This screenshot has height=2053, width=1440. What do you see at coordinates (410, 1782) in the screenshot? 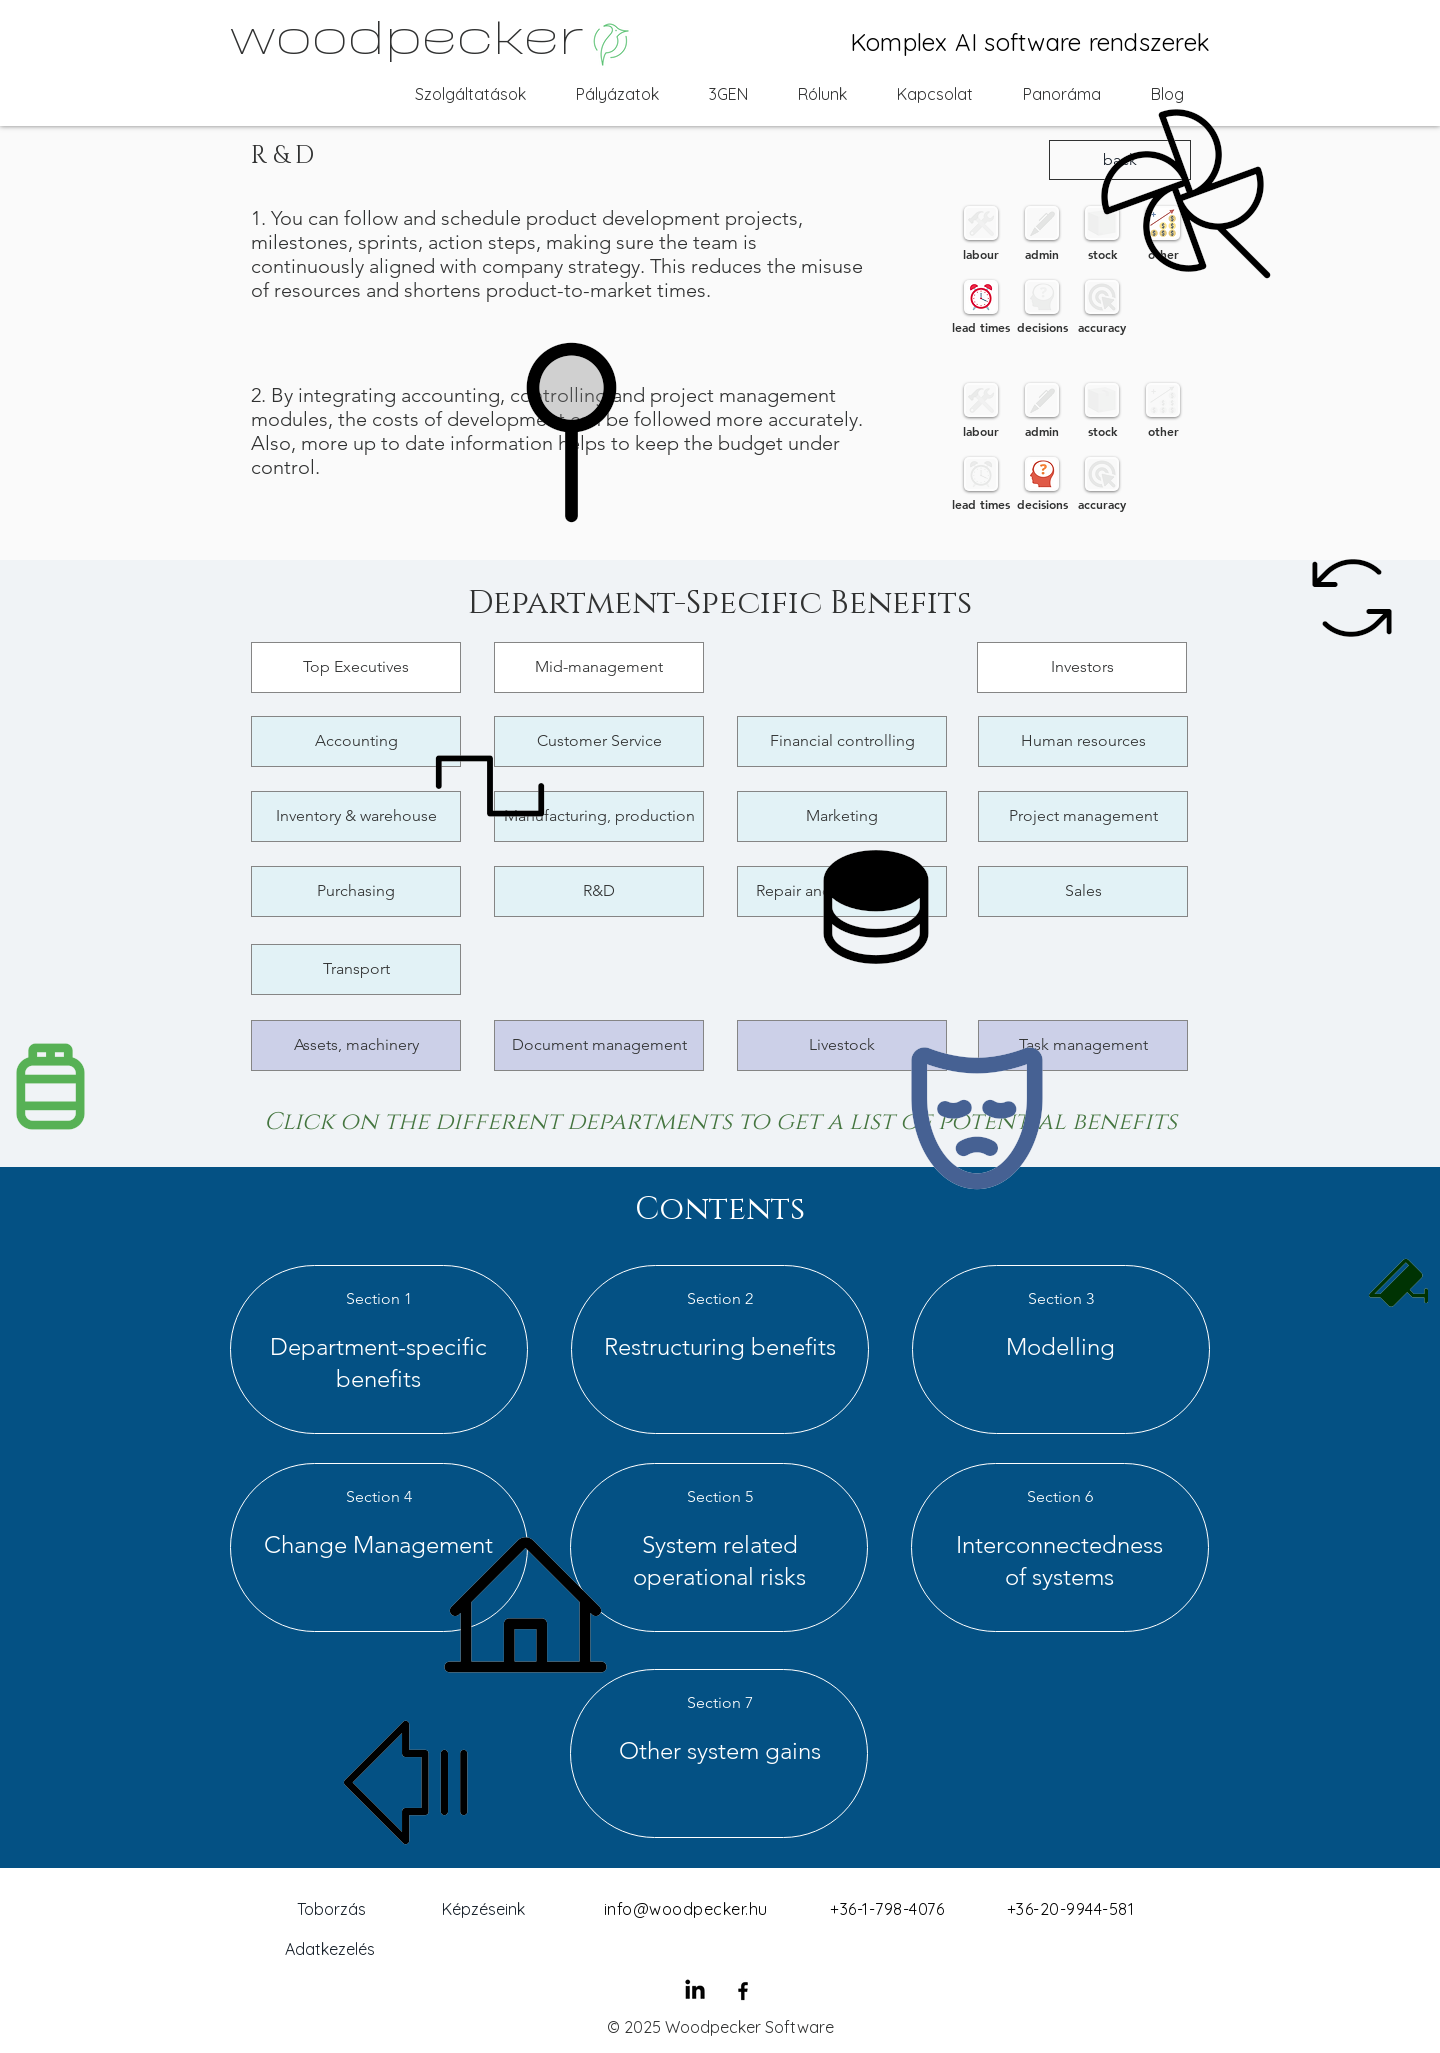
I see `go back multiple steps` at bounding box center [410, 1782].